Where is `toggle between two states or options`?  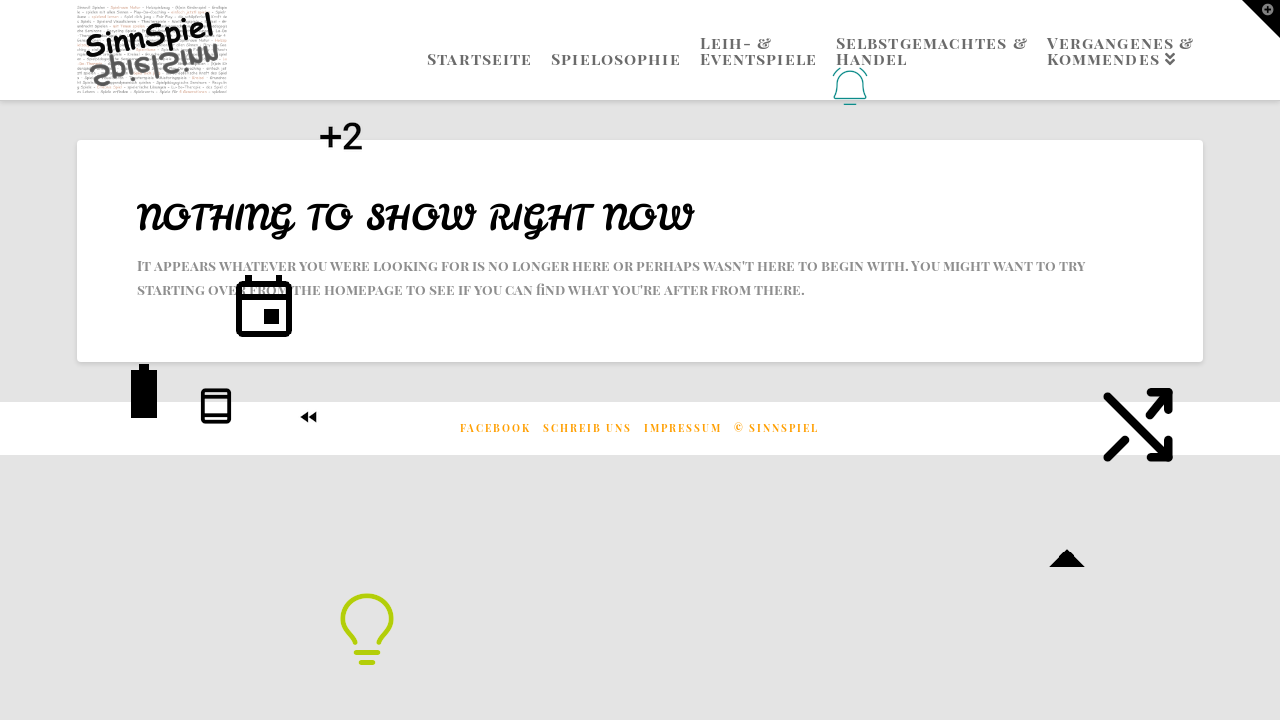 toggle between two states or options is located at coordinates (1138, 427).